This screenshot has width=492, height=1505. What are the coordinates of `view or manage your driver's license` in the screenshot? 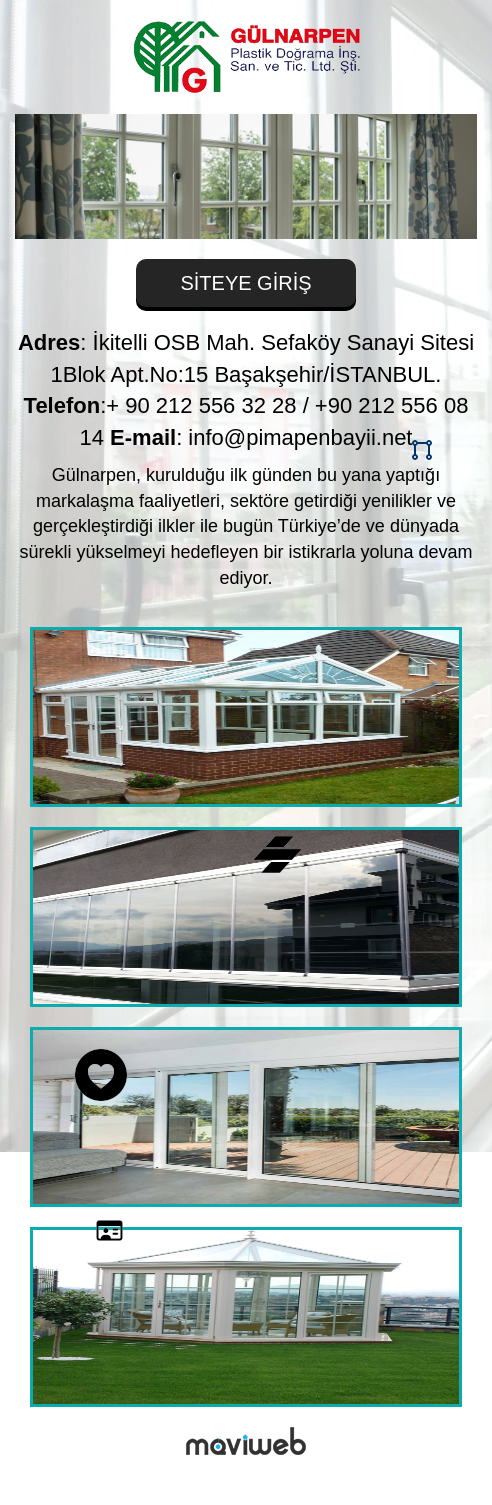 It's located at (109, 1230).